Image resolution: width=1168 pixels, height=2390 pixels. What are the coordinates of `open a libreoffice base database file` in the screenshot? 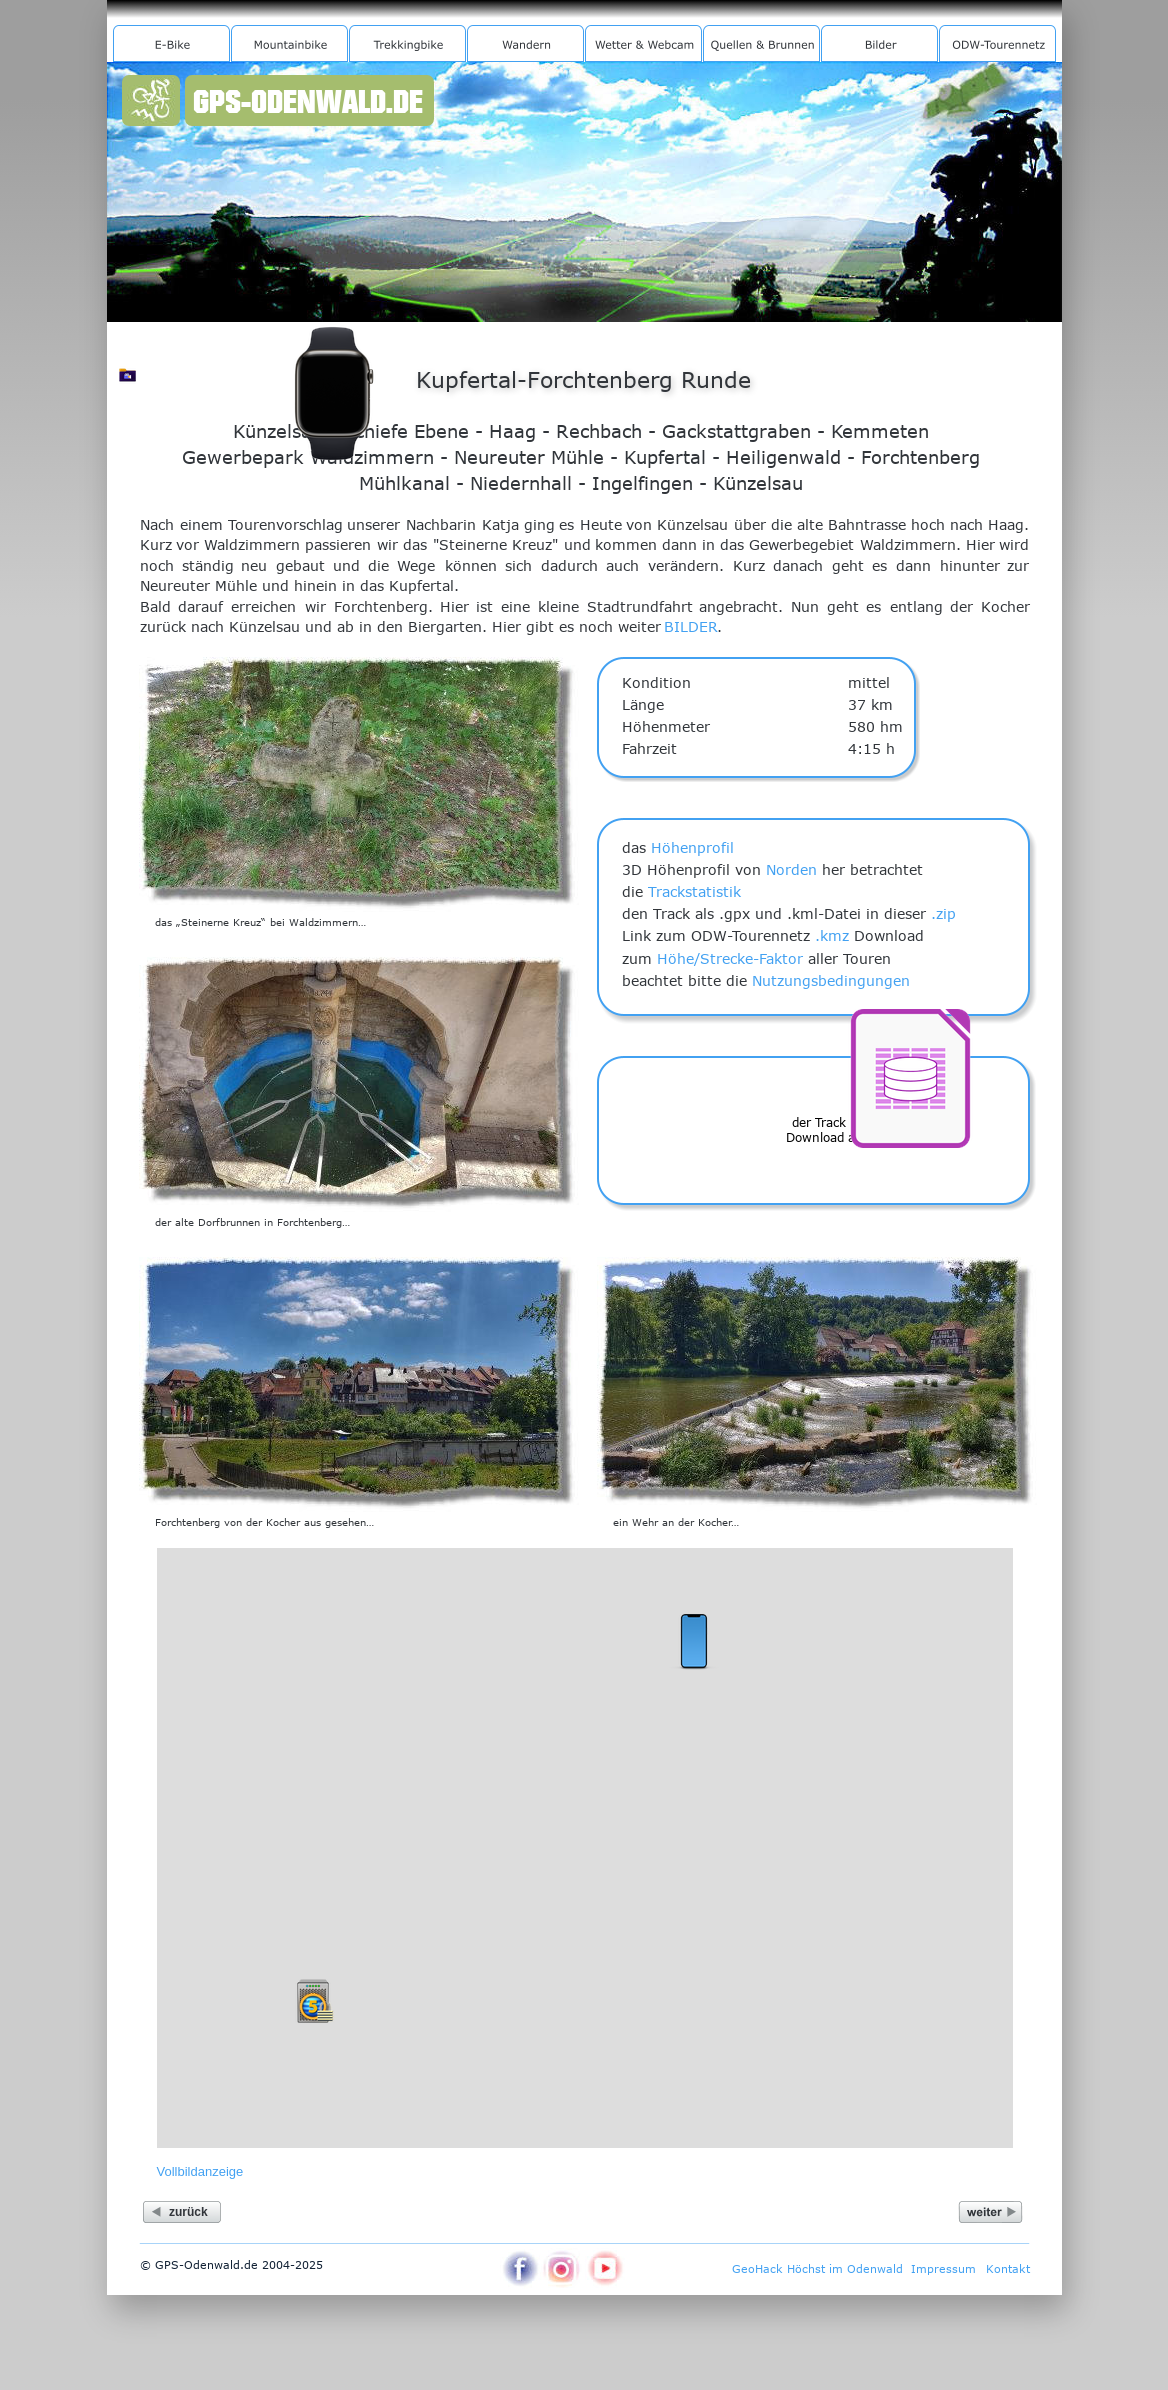 It's located at (910, 1078).